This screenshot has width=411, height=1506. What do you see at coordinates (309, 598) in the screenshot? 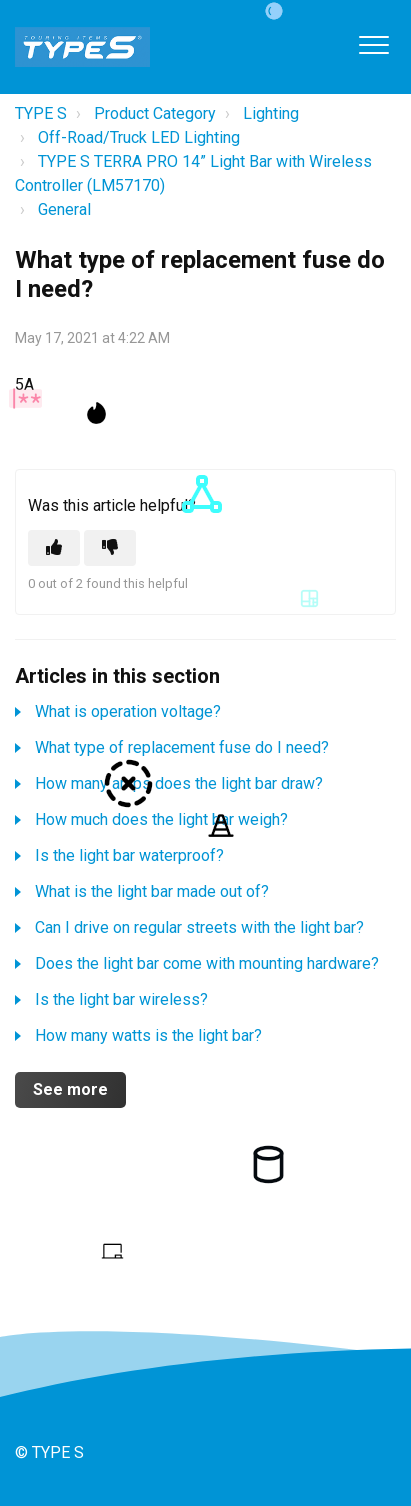
I see `view treemap visualization` at bounding box center [309, 598].